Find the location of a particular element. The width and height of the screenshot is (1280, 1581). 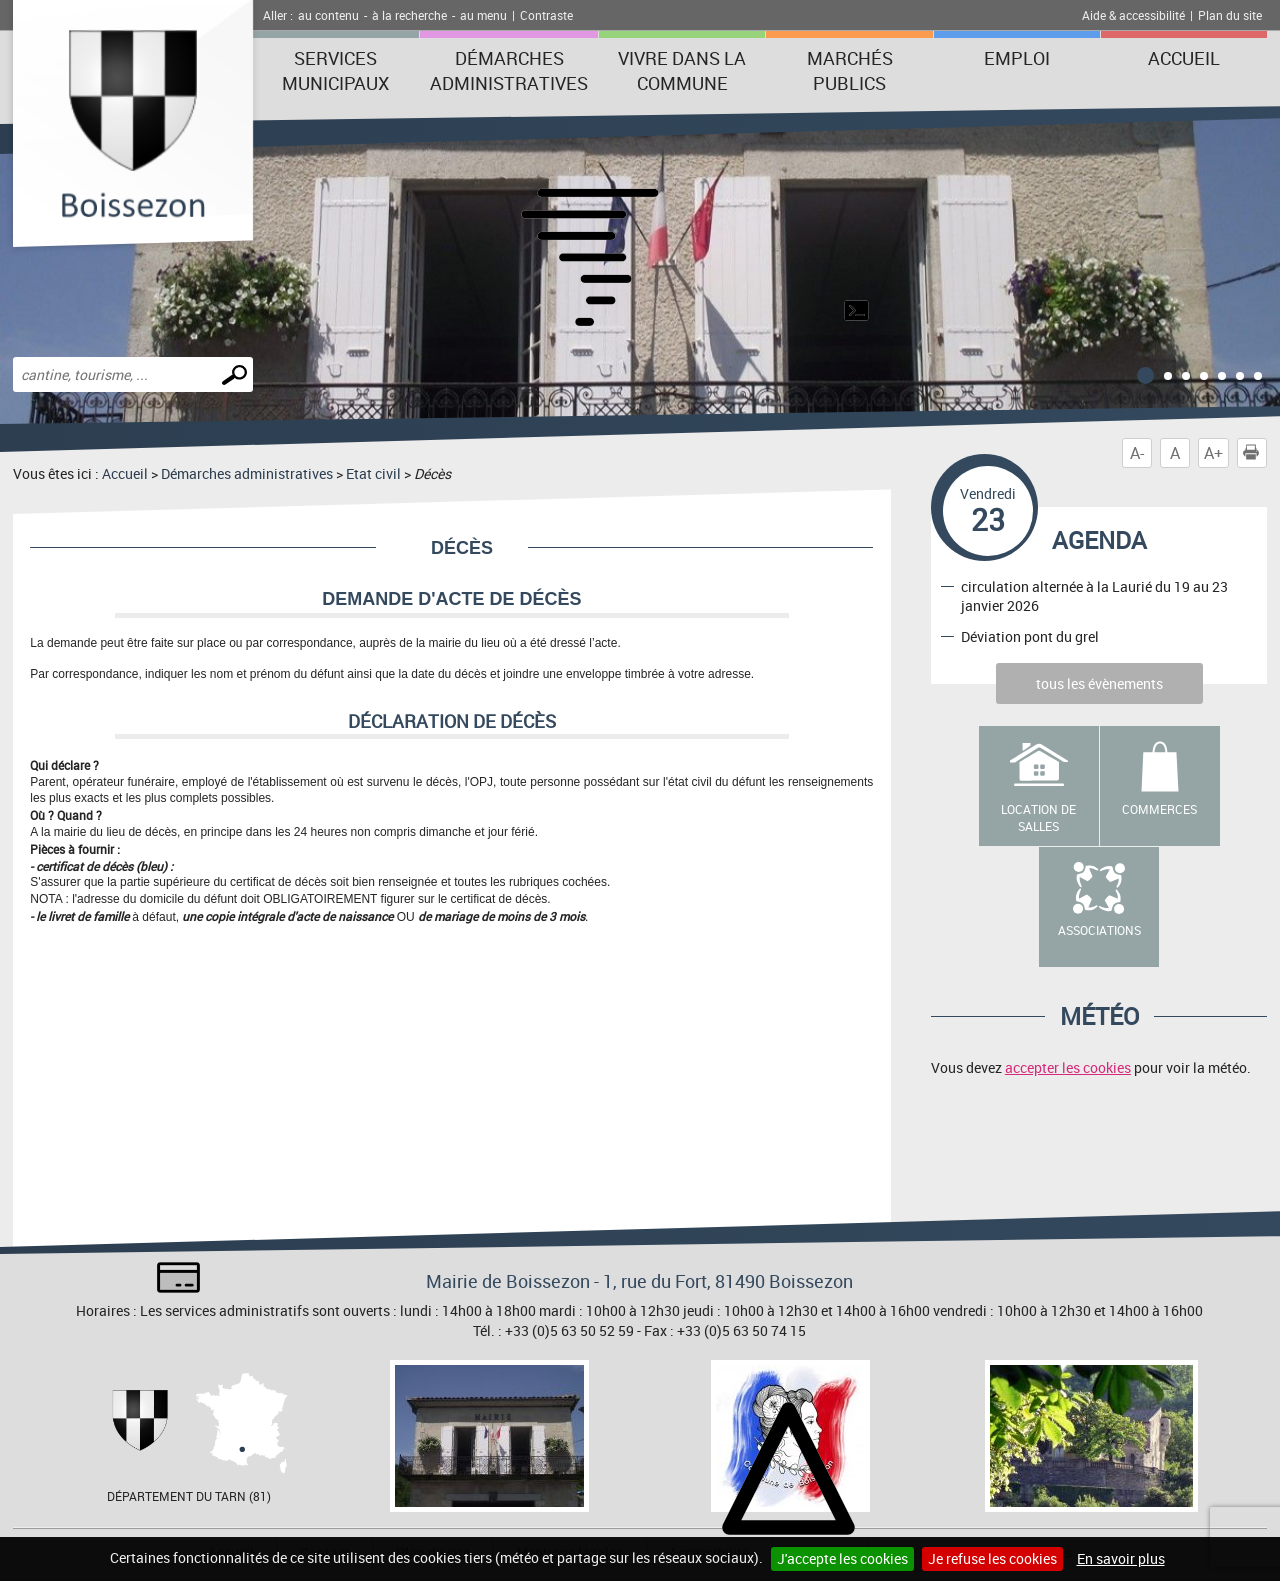

indicates severe weather alert or tornado warning is located at coordinates (590, 252).